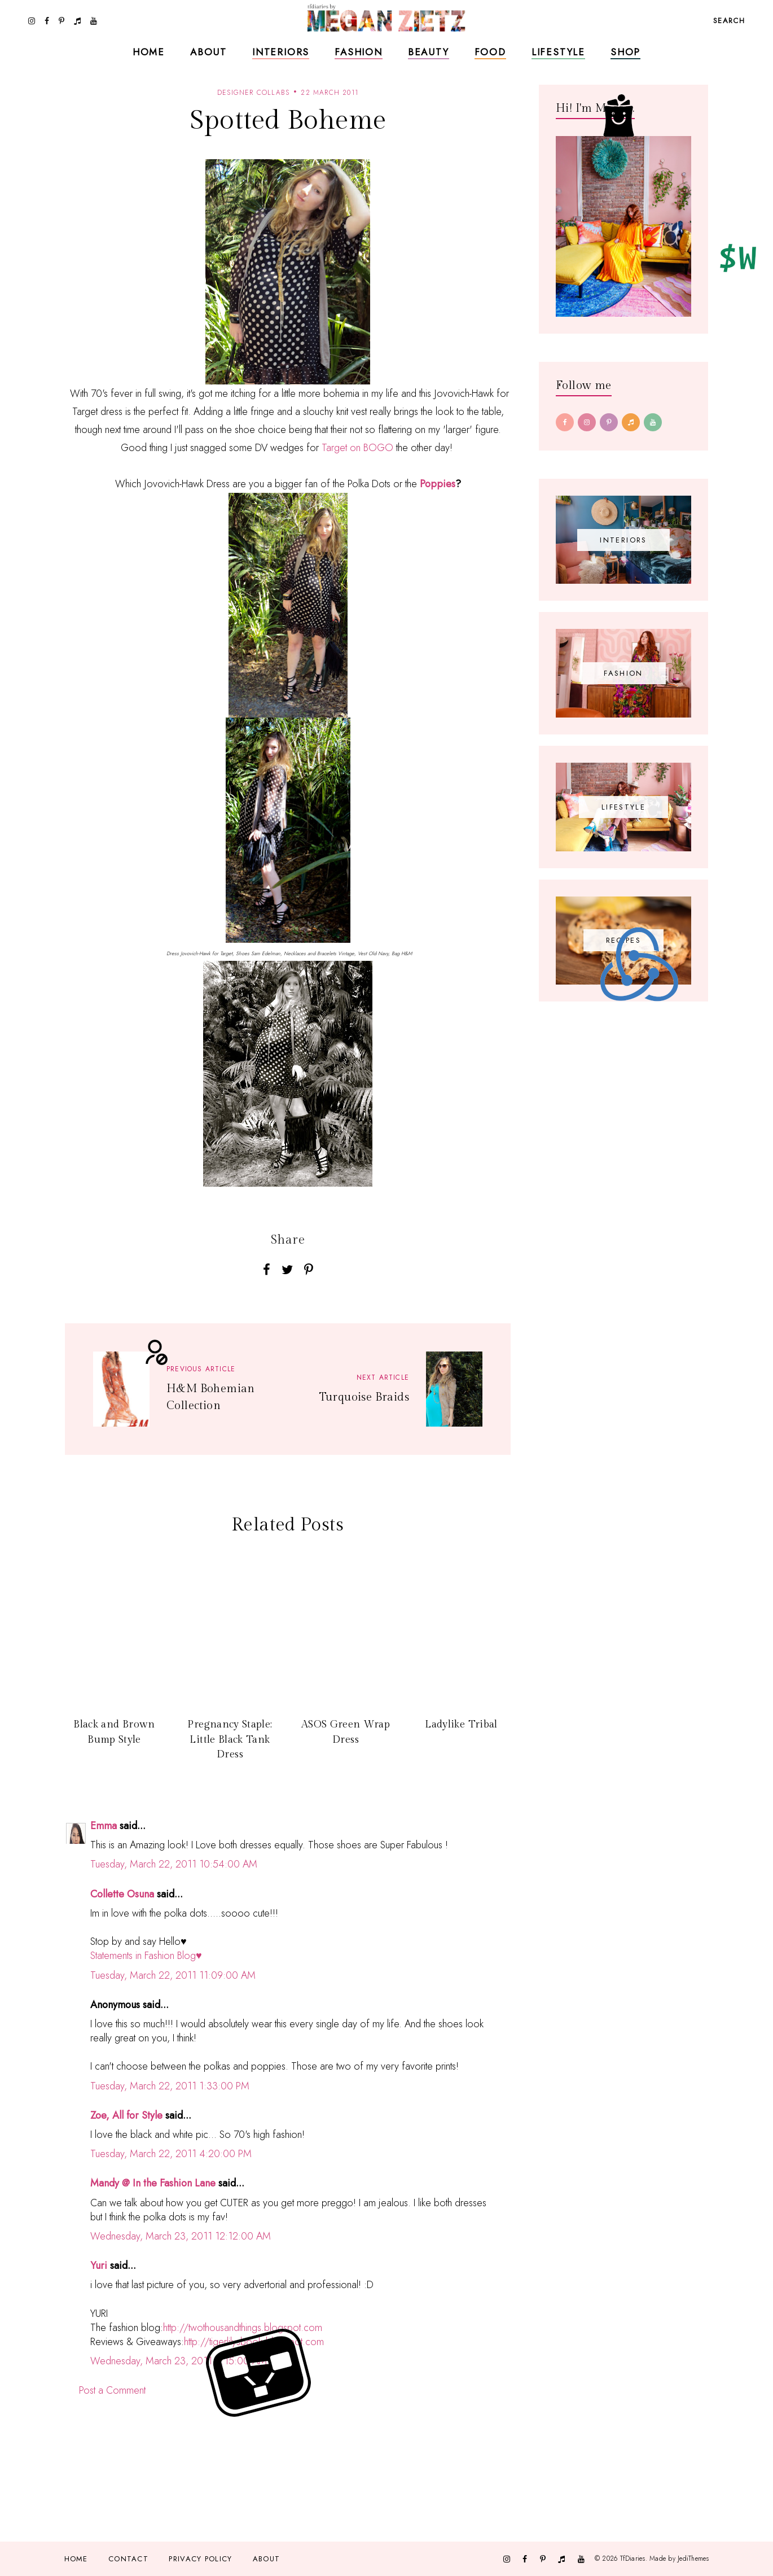 The width and height of the screenshot is (773, 2576). I want to click on block or ban a user, so click(155, 1352).